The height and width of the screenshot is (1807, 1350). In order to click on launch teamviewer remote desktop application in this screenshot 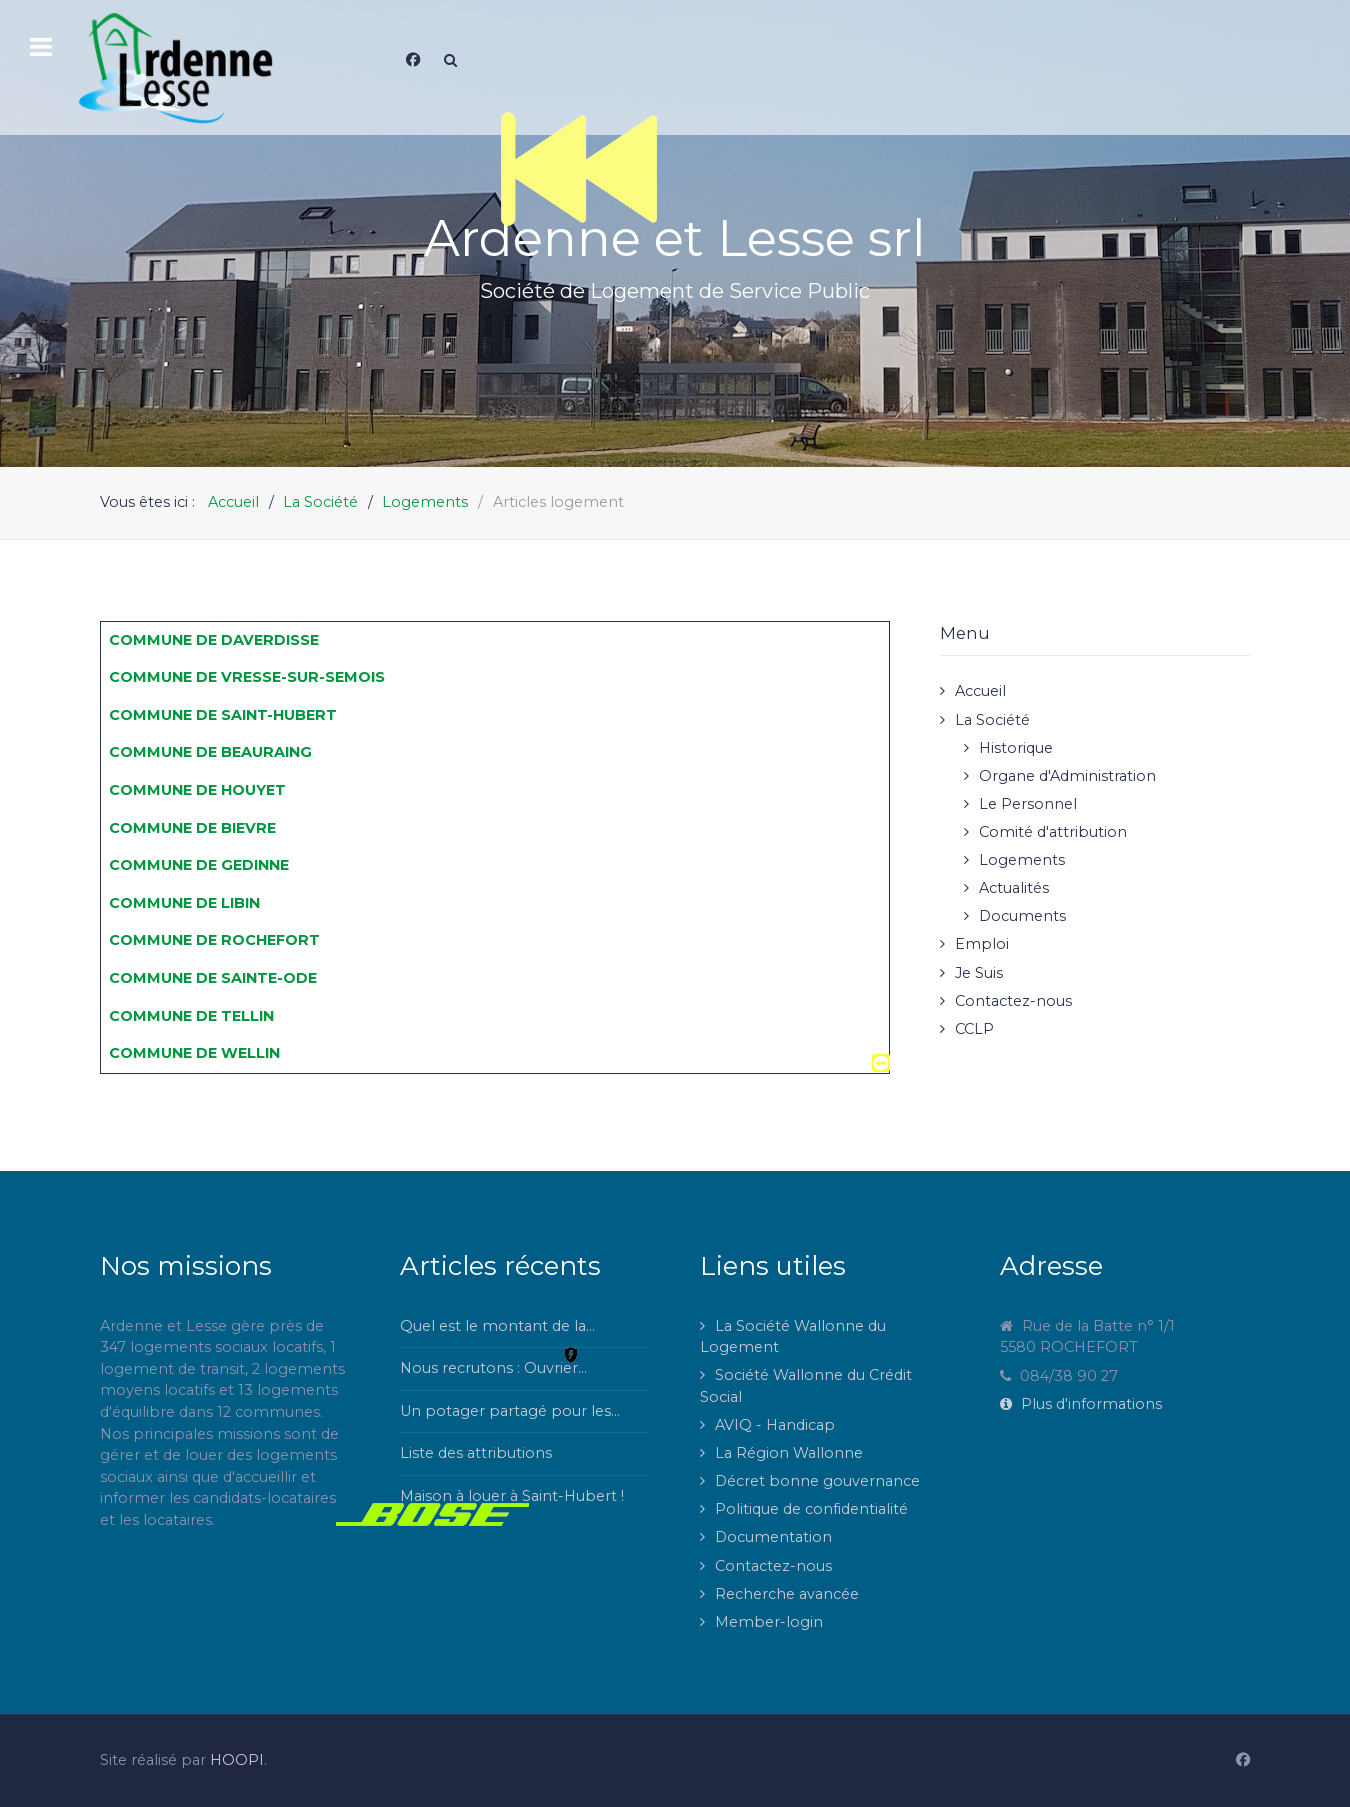, I will do `click(881, 1063)`.